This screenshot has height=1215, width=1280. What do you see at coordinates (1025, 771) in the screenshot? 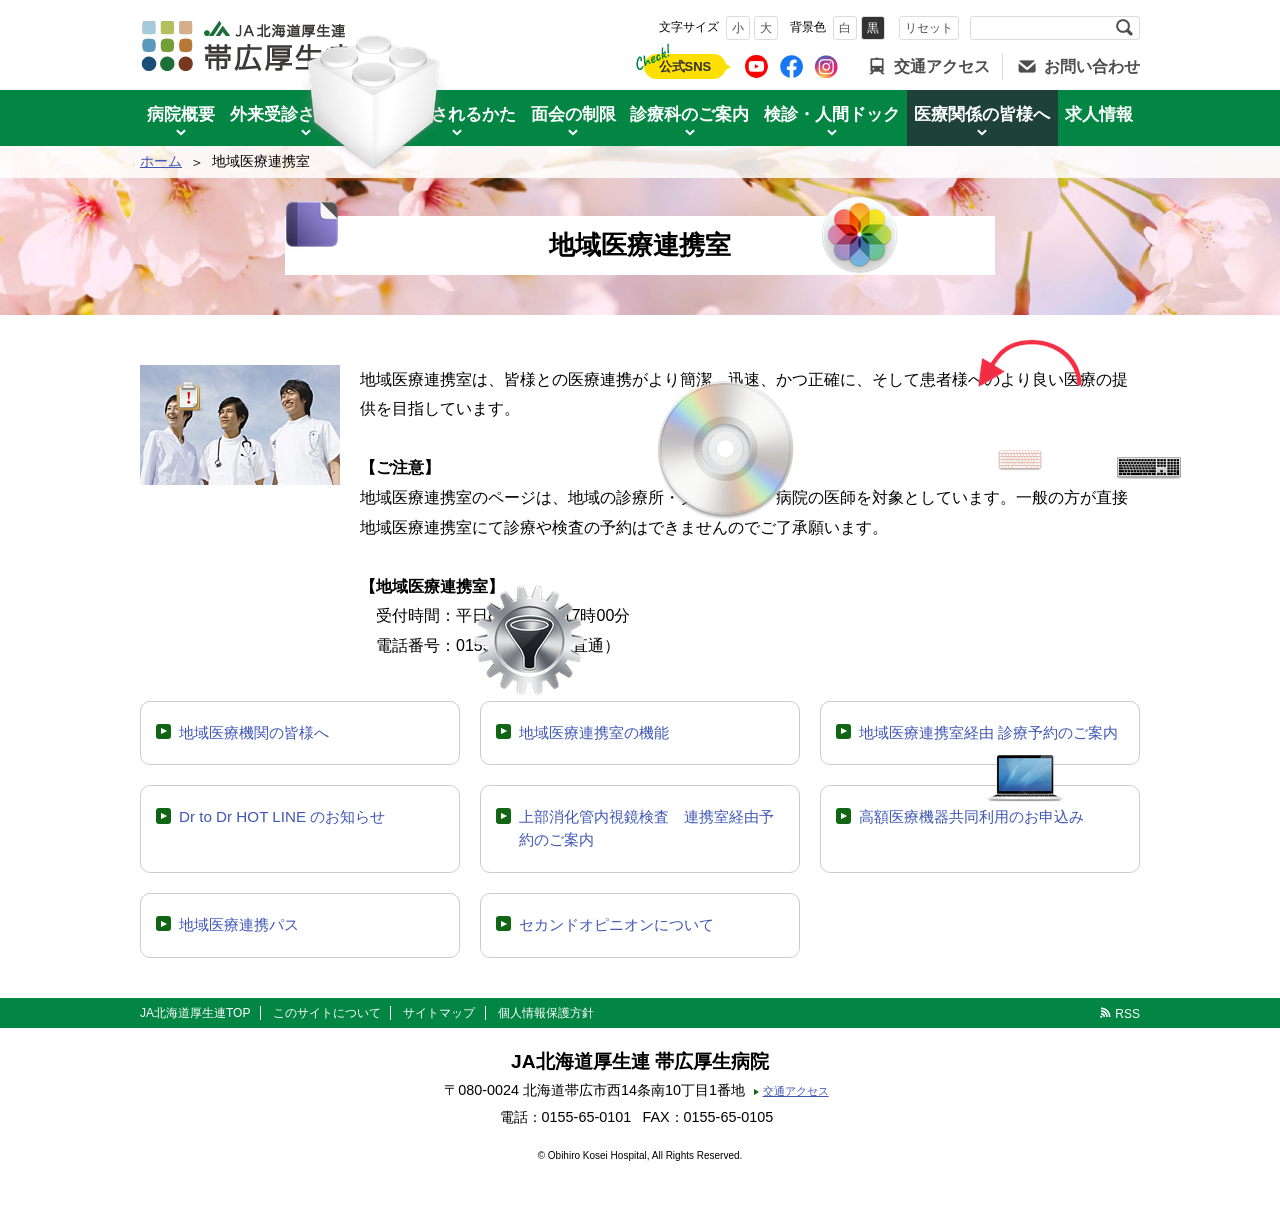
I see `open the computer or my mac view in Finder` at bounding box center [1025, 771].